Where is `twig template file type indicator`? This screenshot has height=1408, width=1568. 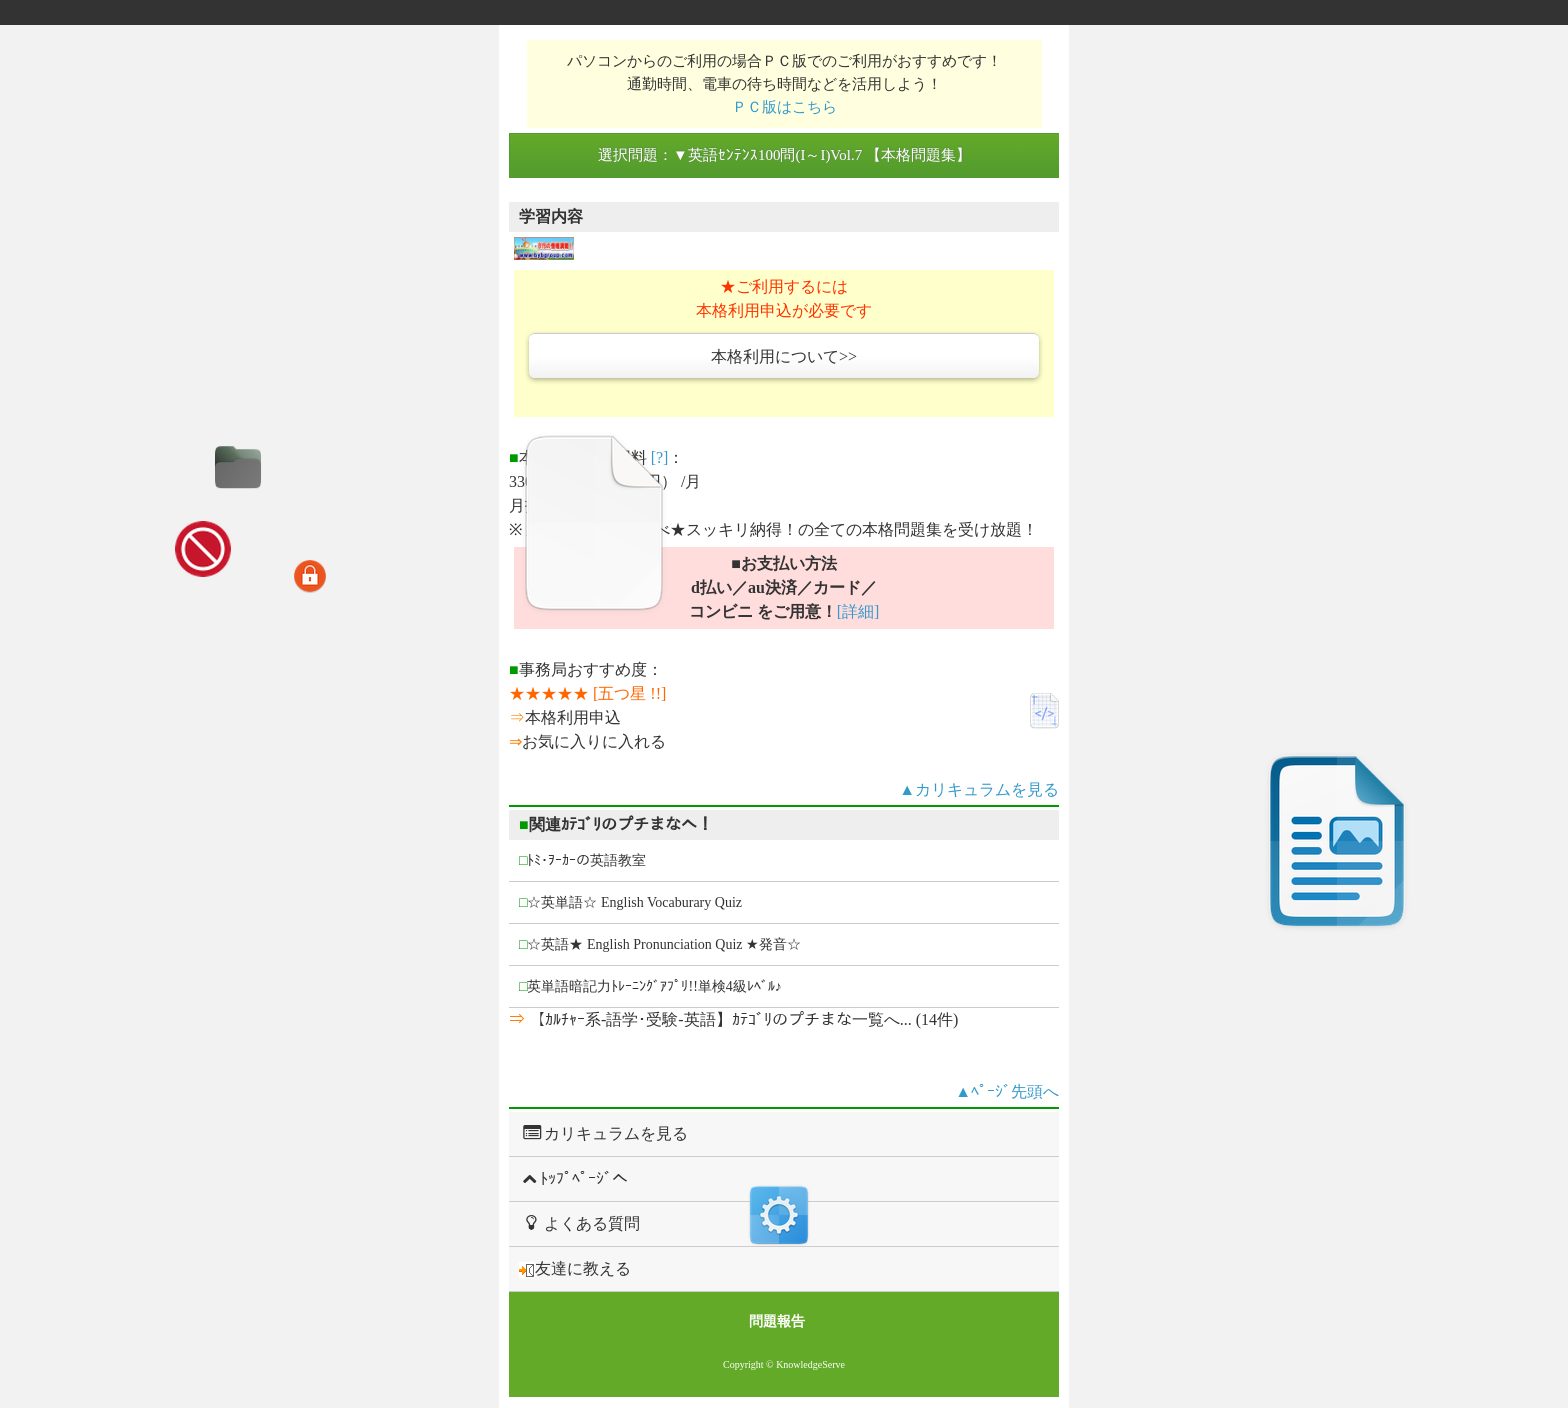 twig template file type indicator is located at coordinates (1044, 710).